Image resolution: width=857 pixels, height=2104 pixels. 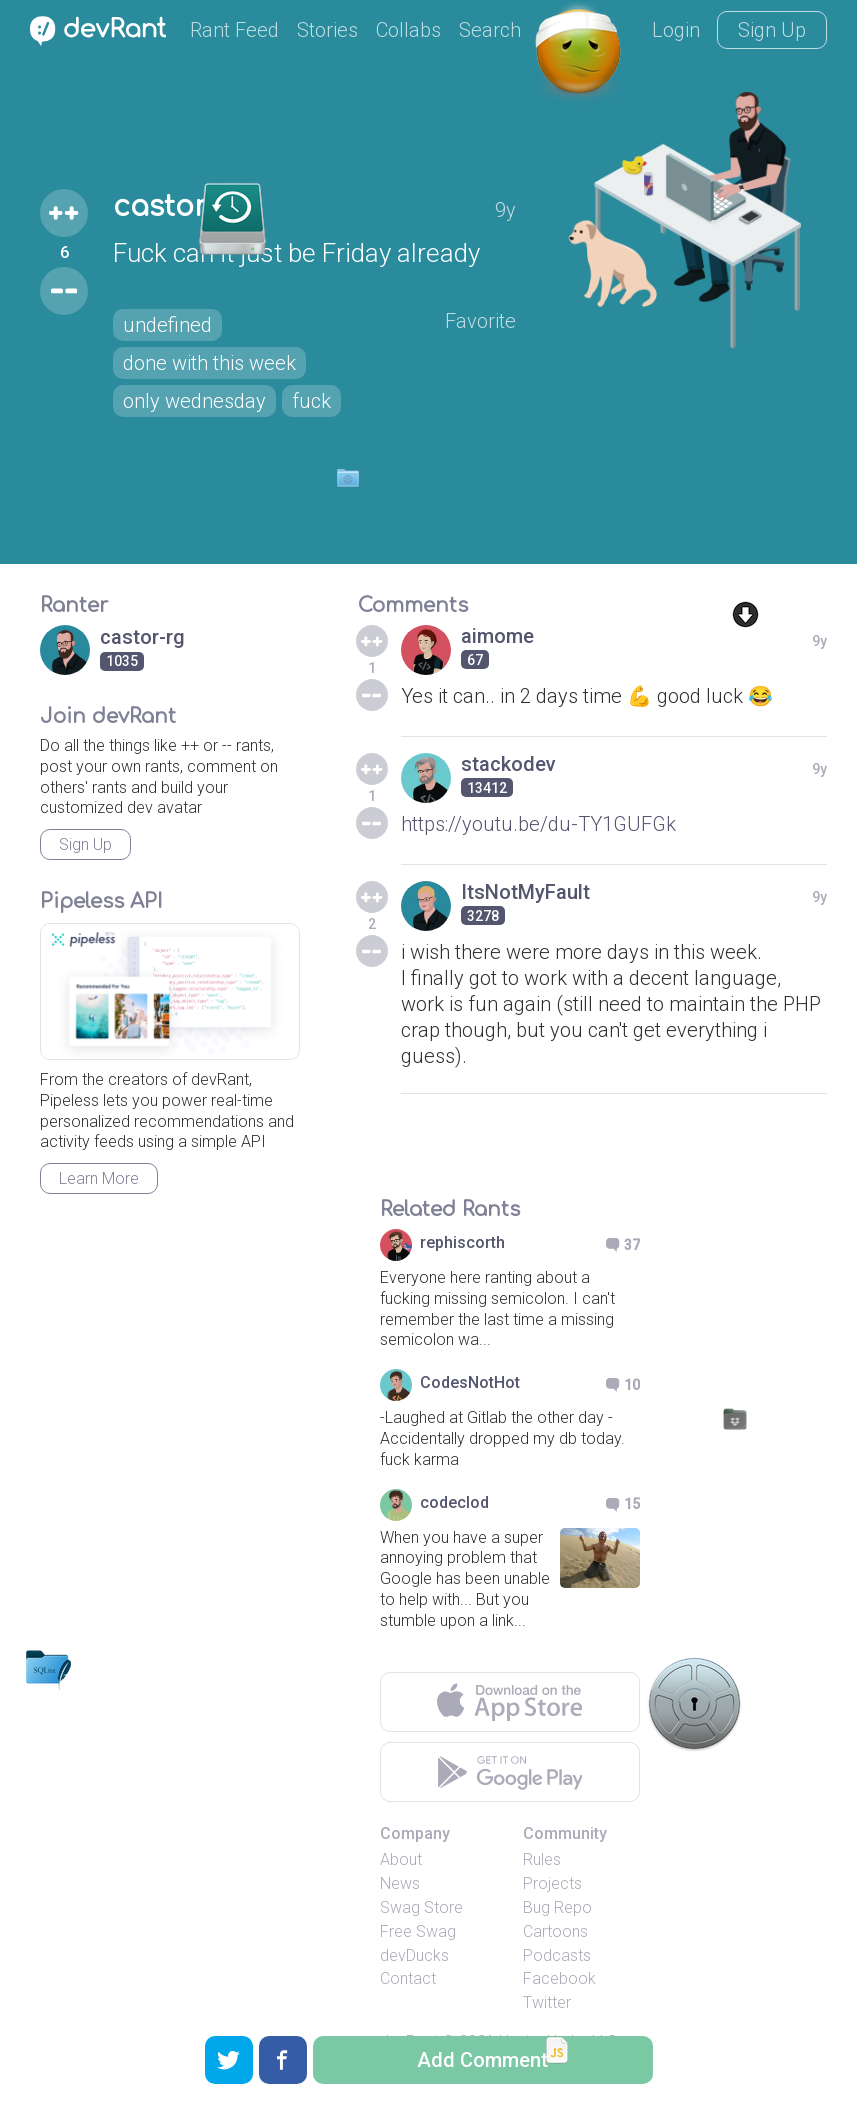 I want to click on open dropbox synced folder, so click(x=735, y=1419).